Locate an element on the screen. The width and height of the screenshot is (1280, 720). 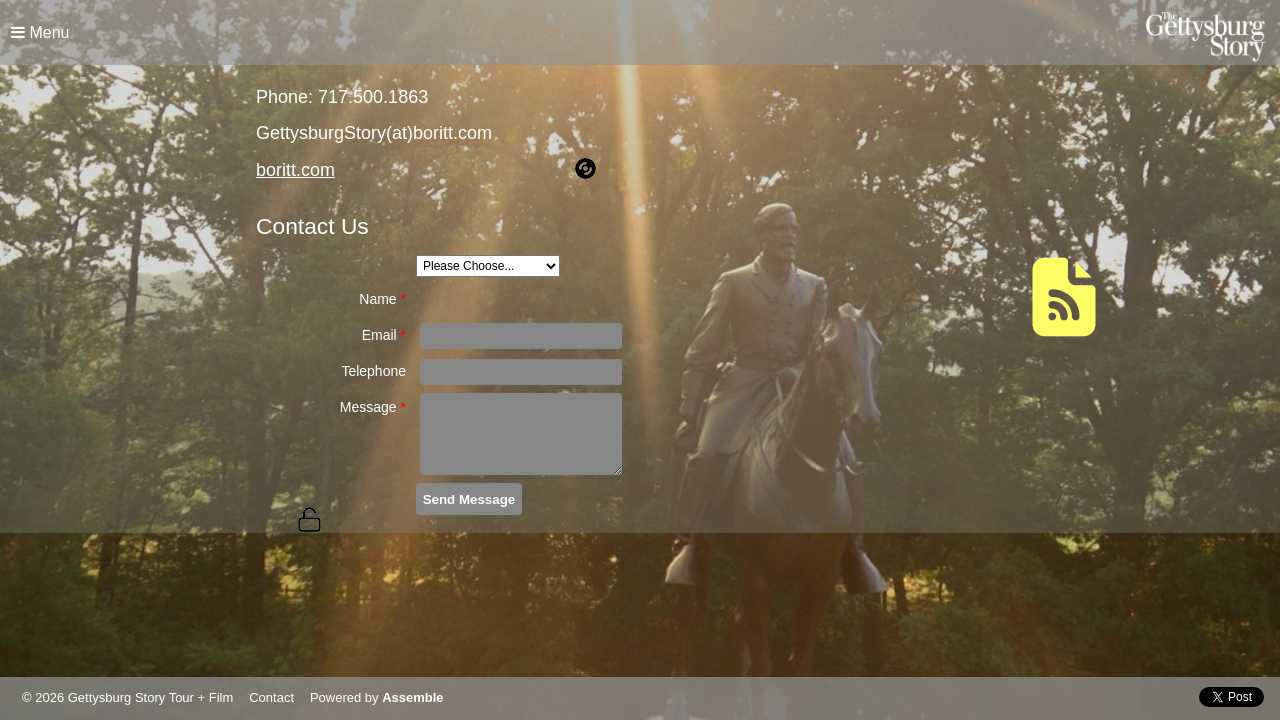
play or access music library is located at coordinates (585, 168).